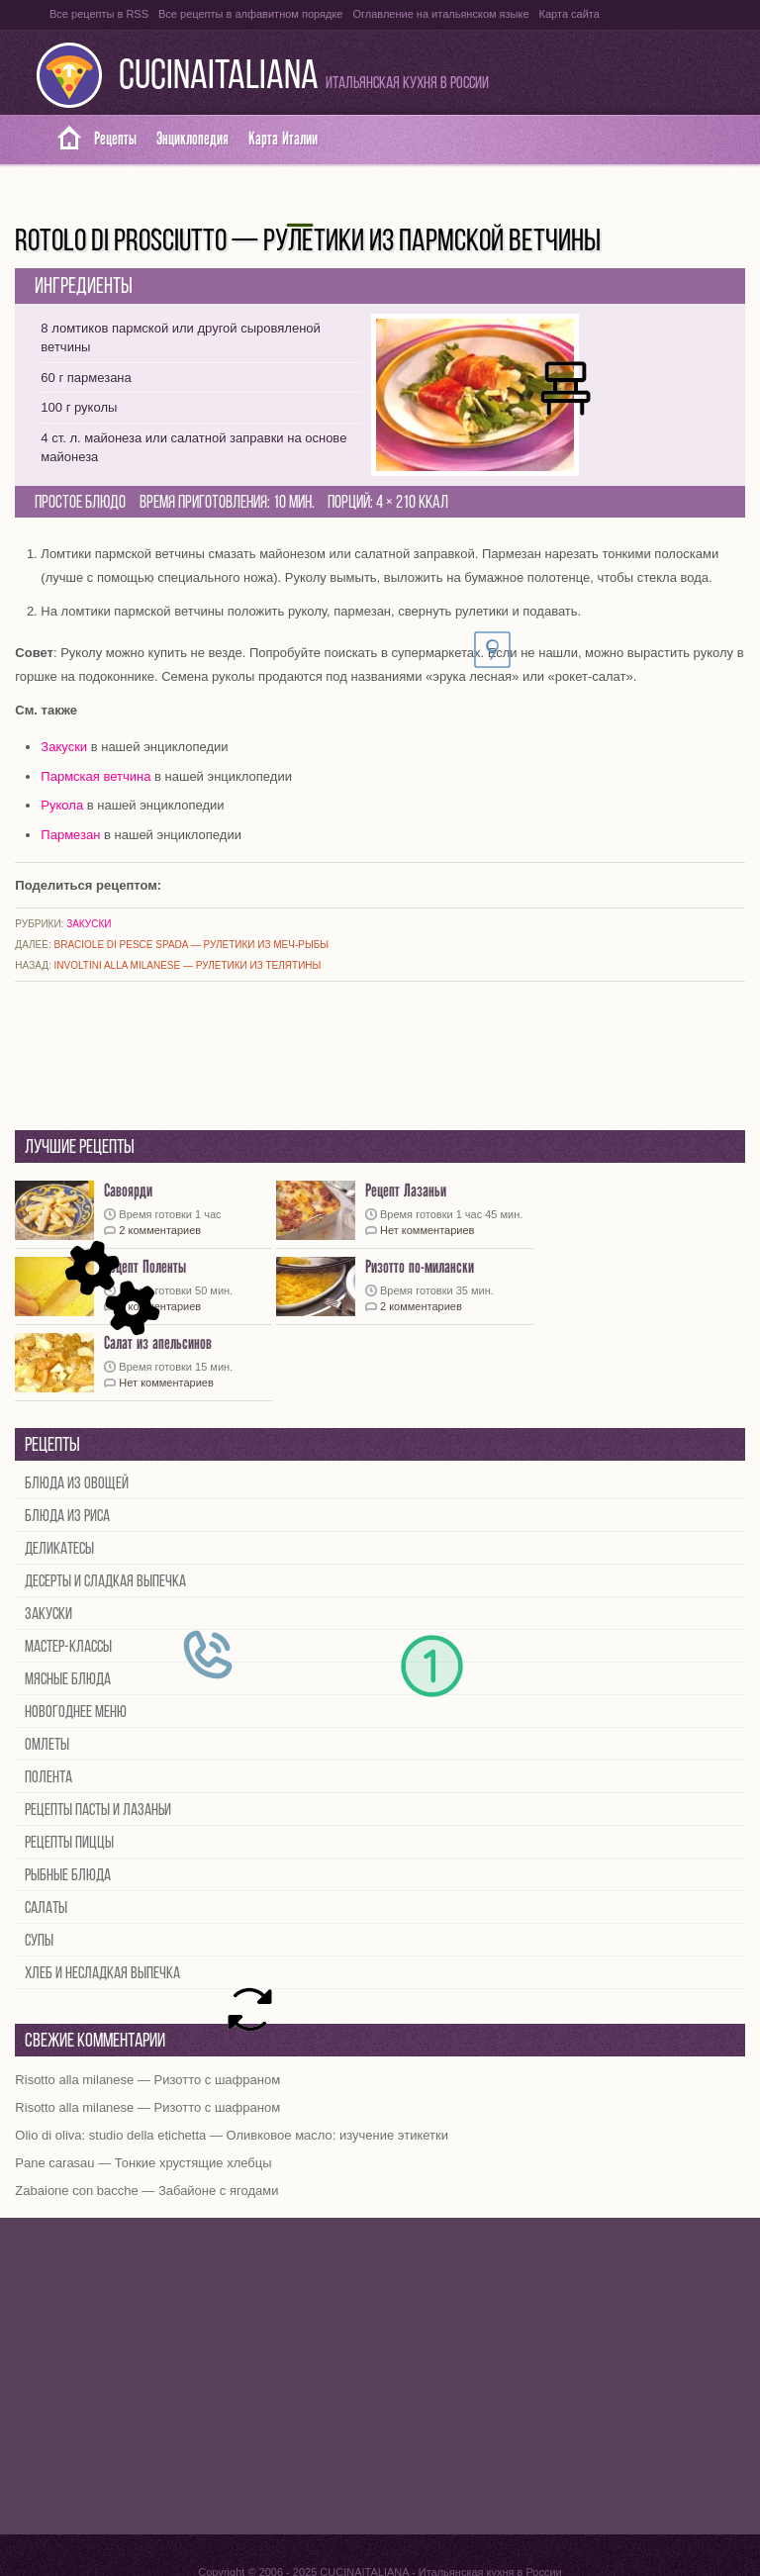 Image resolution: width=760 pixels, height=2576 pixels. What do you see at coordinates (492, 649) in the screenshot?
I see `select number nine from a numeric keypad` at bounding box center [492, 649].